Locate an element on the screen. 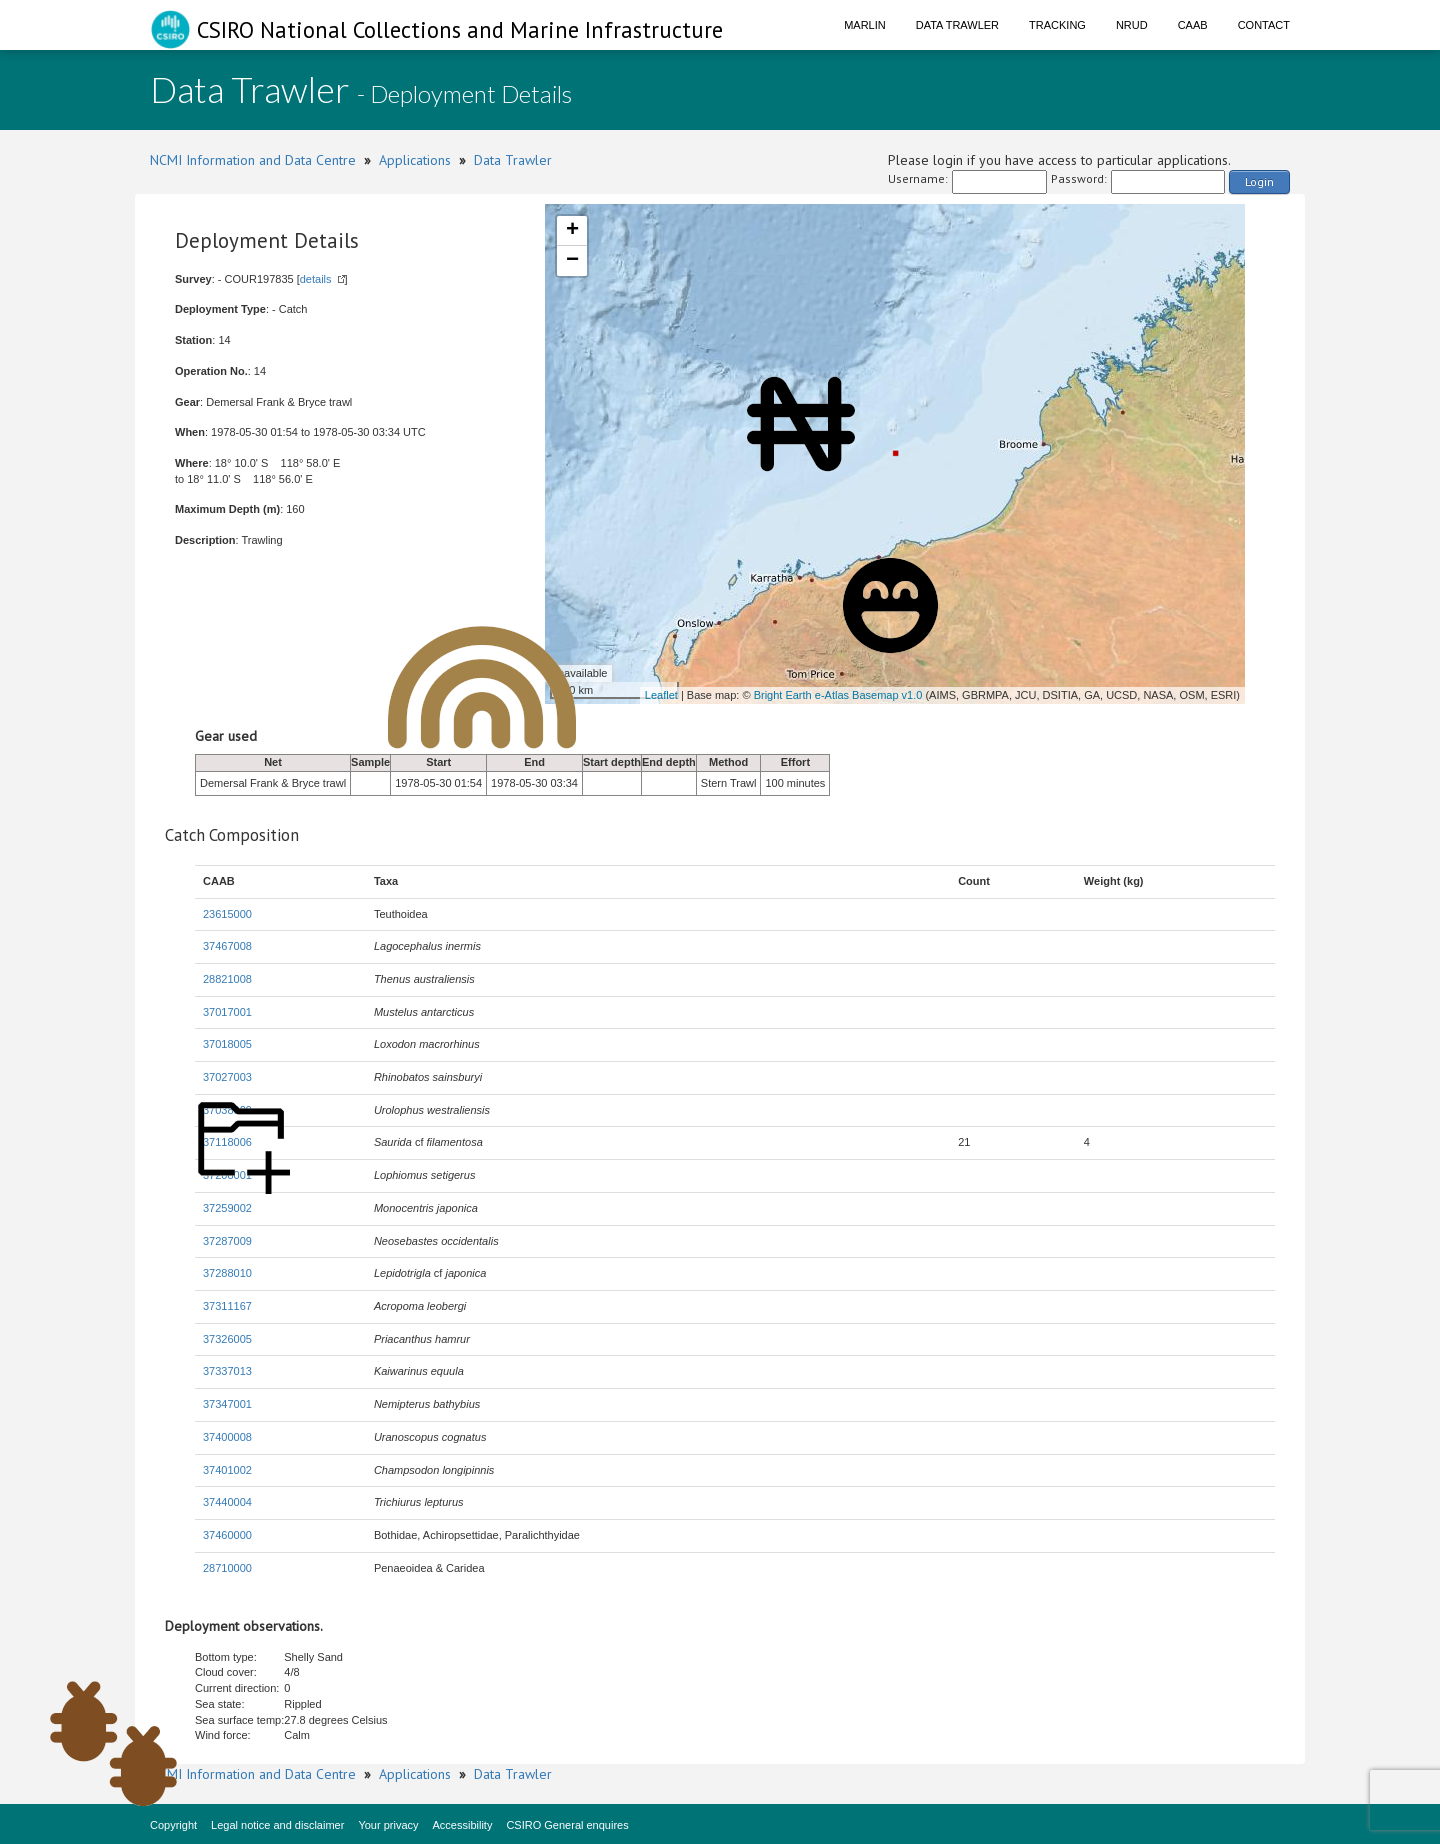 The image size is (1440, 1844). create a new folder is located at coordinates (241, 1145).